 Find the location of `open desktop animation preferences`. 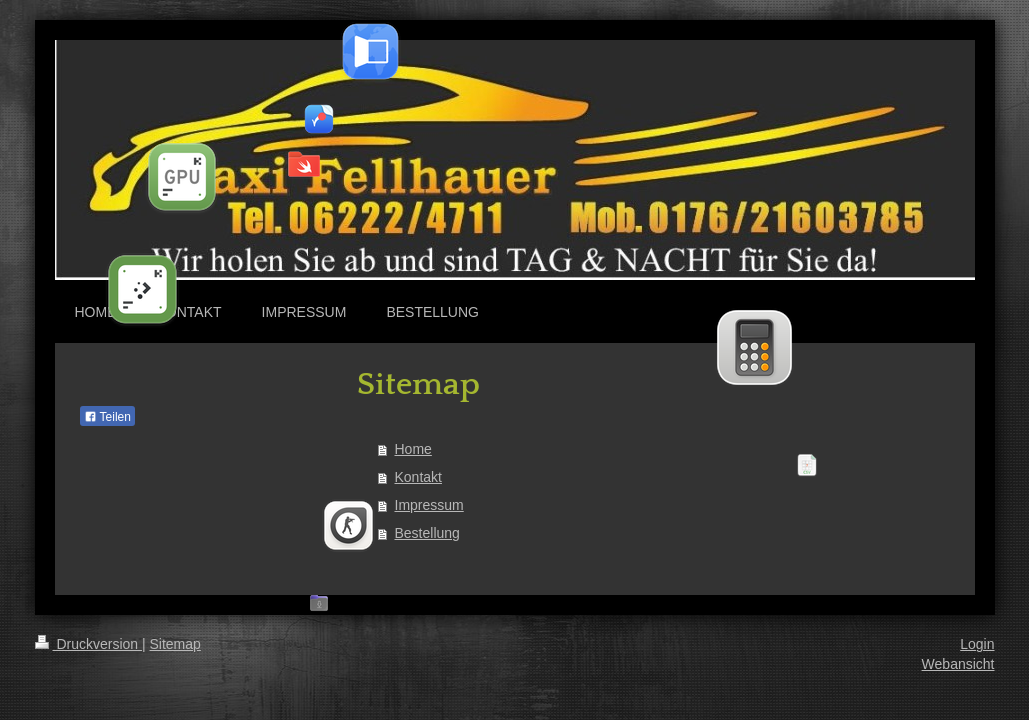

open desktop animation preferences is located at coordinates (319, 119).